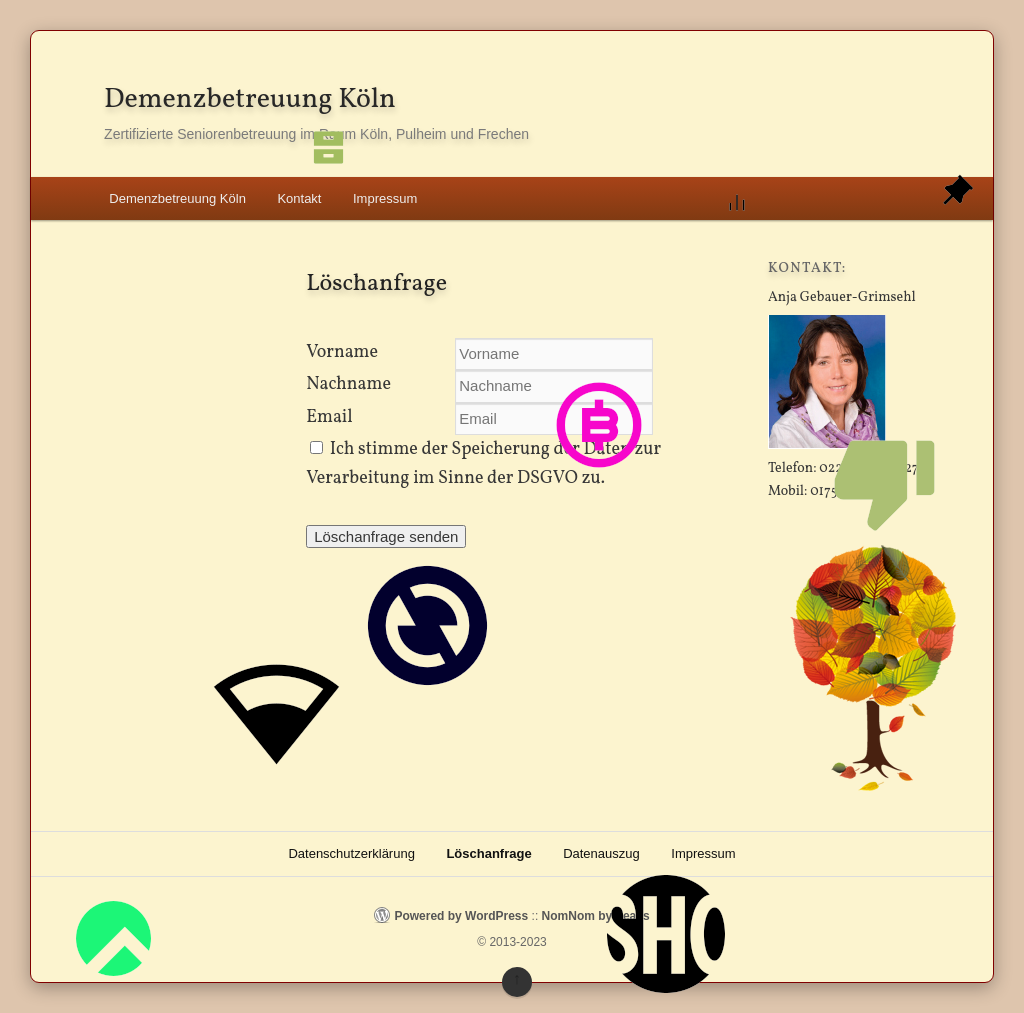  Describe the element at coordinates (666, 934) in the screenshot. I see `showtime streaming service logo` at that location.